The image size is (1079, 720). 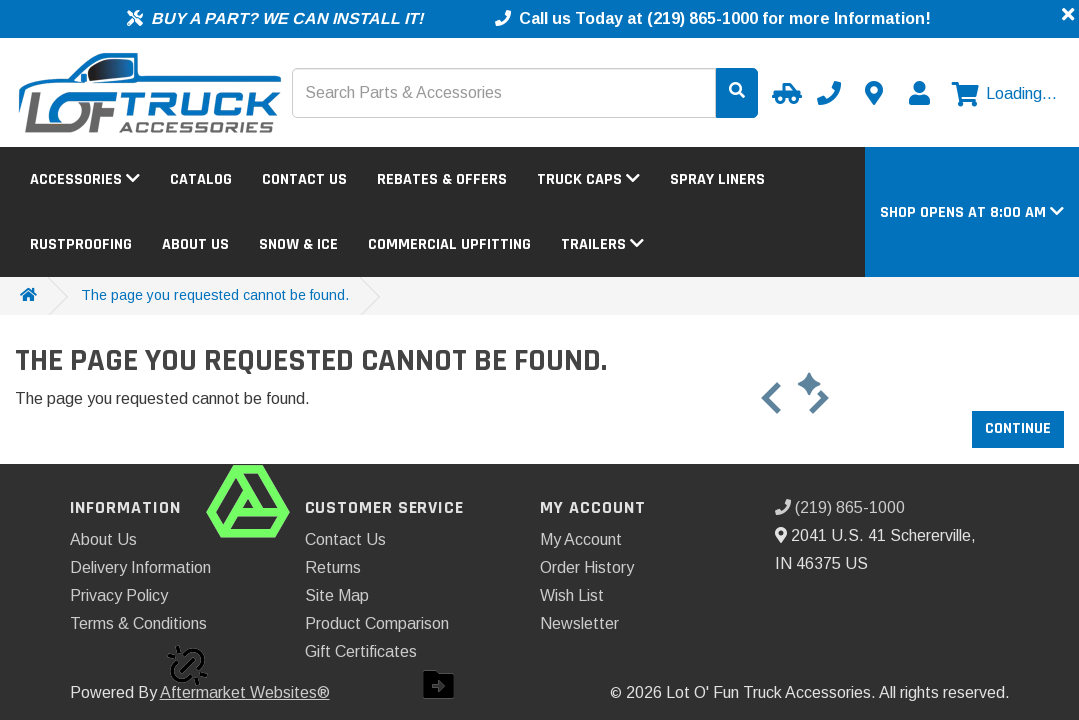 I want to click on move files to another folder, so click(x=438, y=684).